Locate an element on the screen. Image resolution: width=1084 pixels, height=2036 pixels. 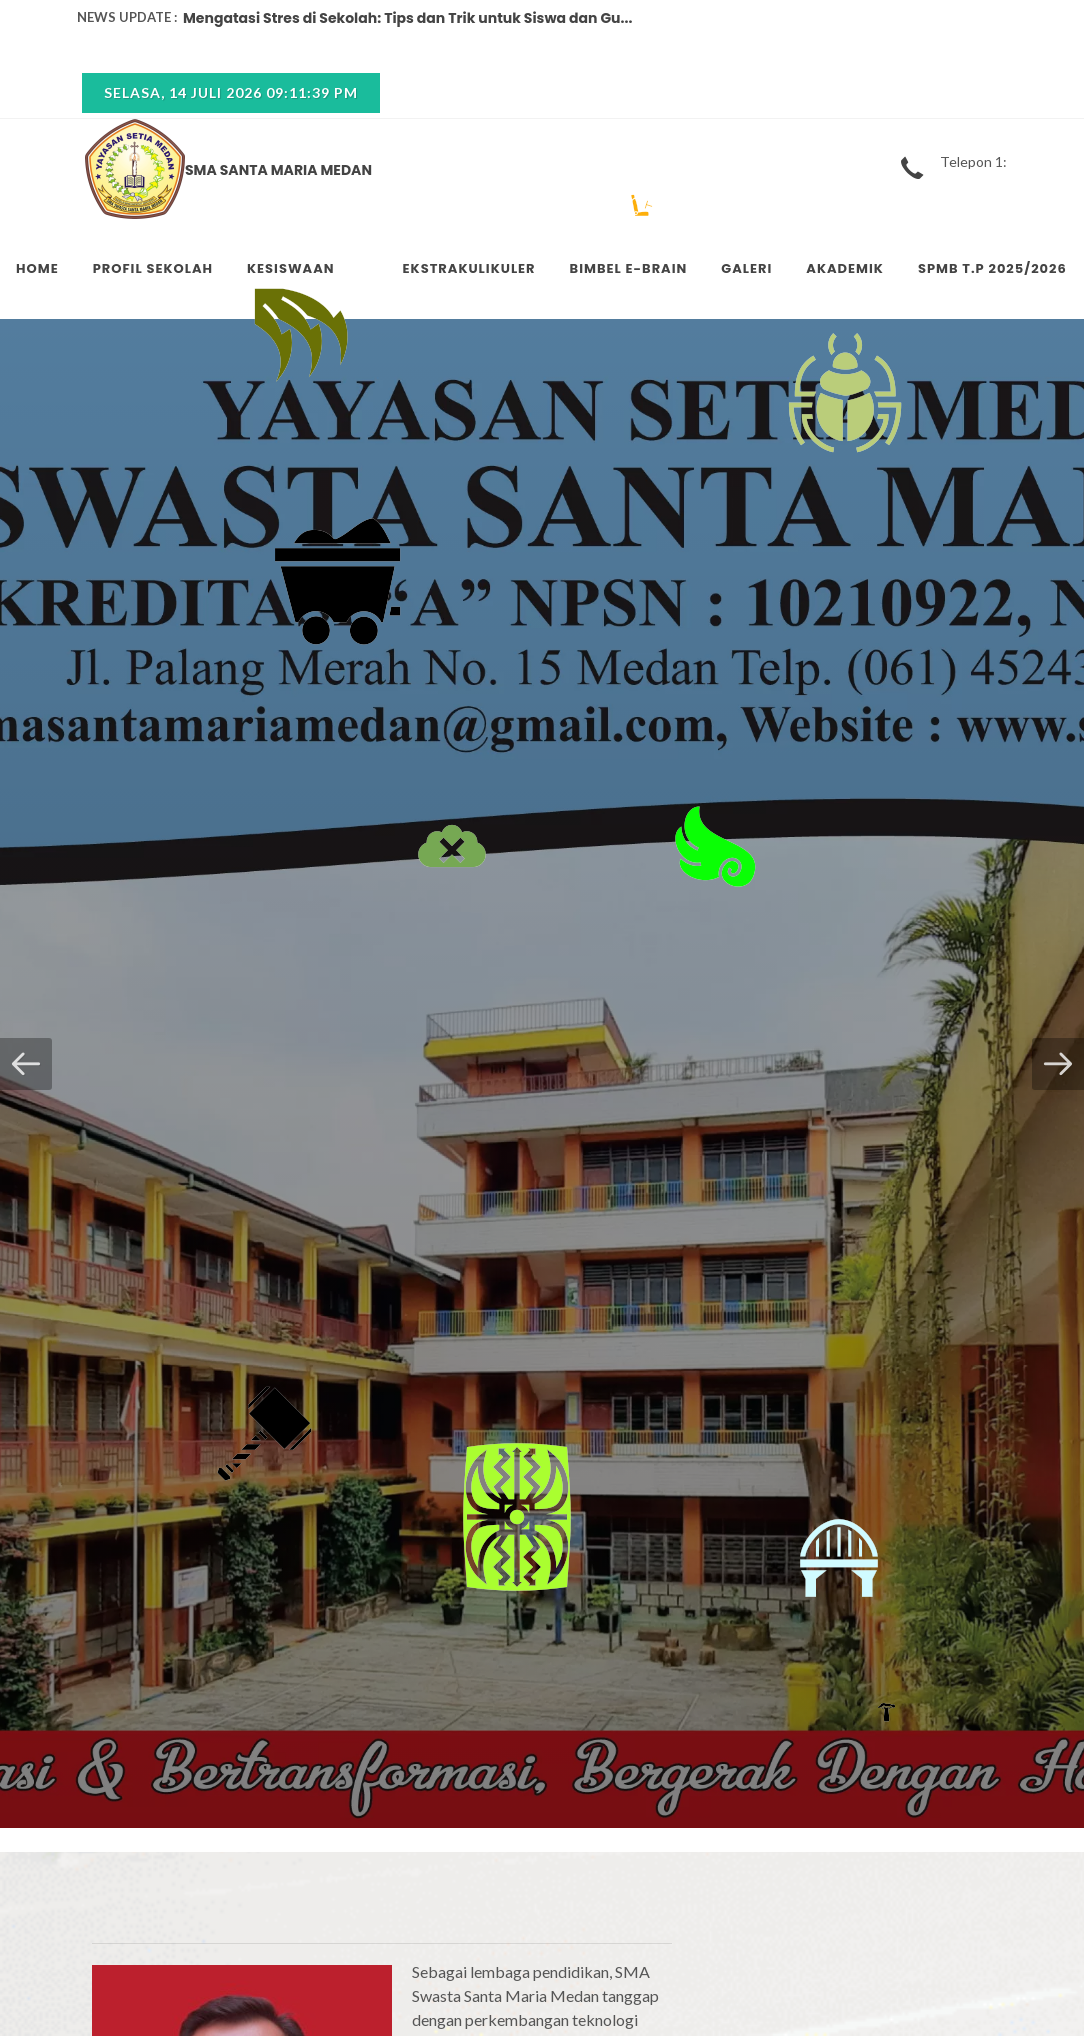
collect a rare treasure or artifact is located at coordinates (844, 393).